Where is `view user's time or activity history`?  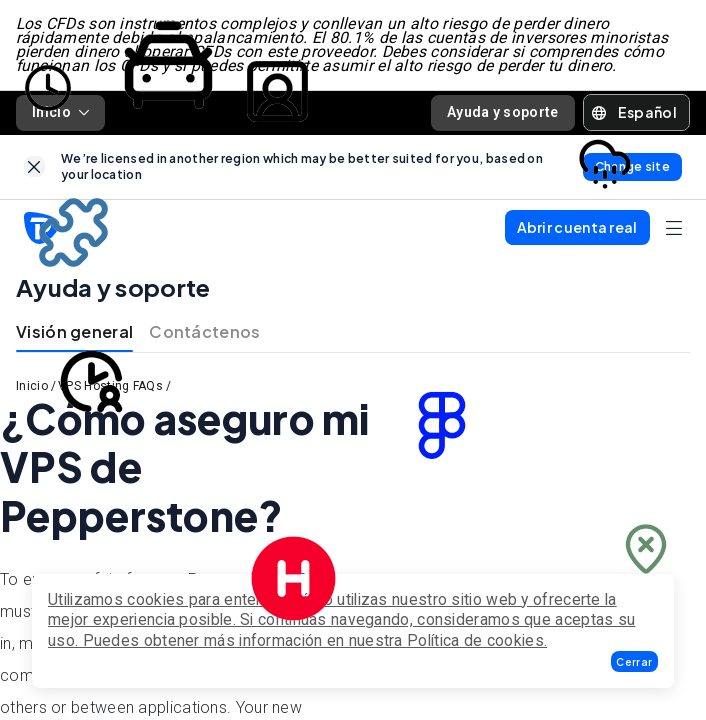 view user's time or activity history is located at coordinates (91, 381).